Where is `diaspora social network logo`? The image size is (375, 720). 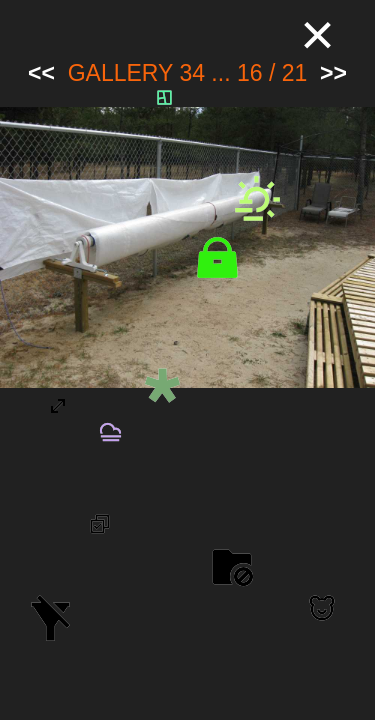 diaspora social network logo is located at coordinates (162, 385).